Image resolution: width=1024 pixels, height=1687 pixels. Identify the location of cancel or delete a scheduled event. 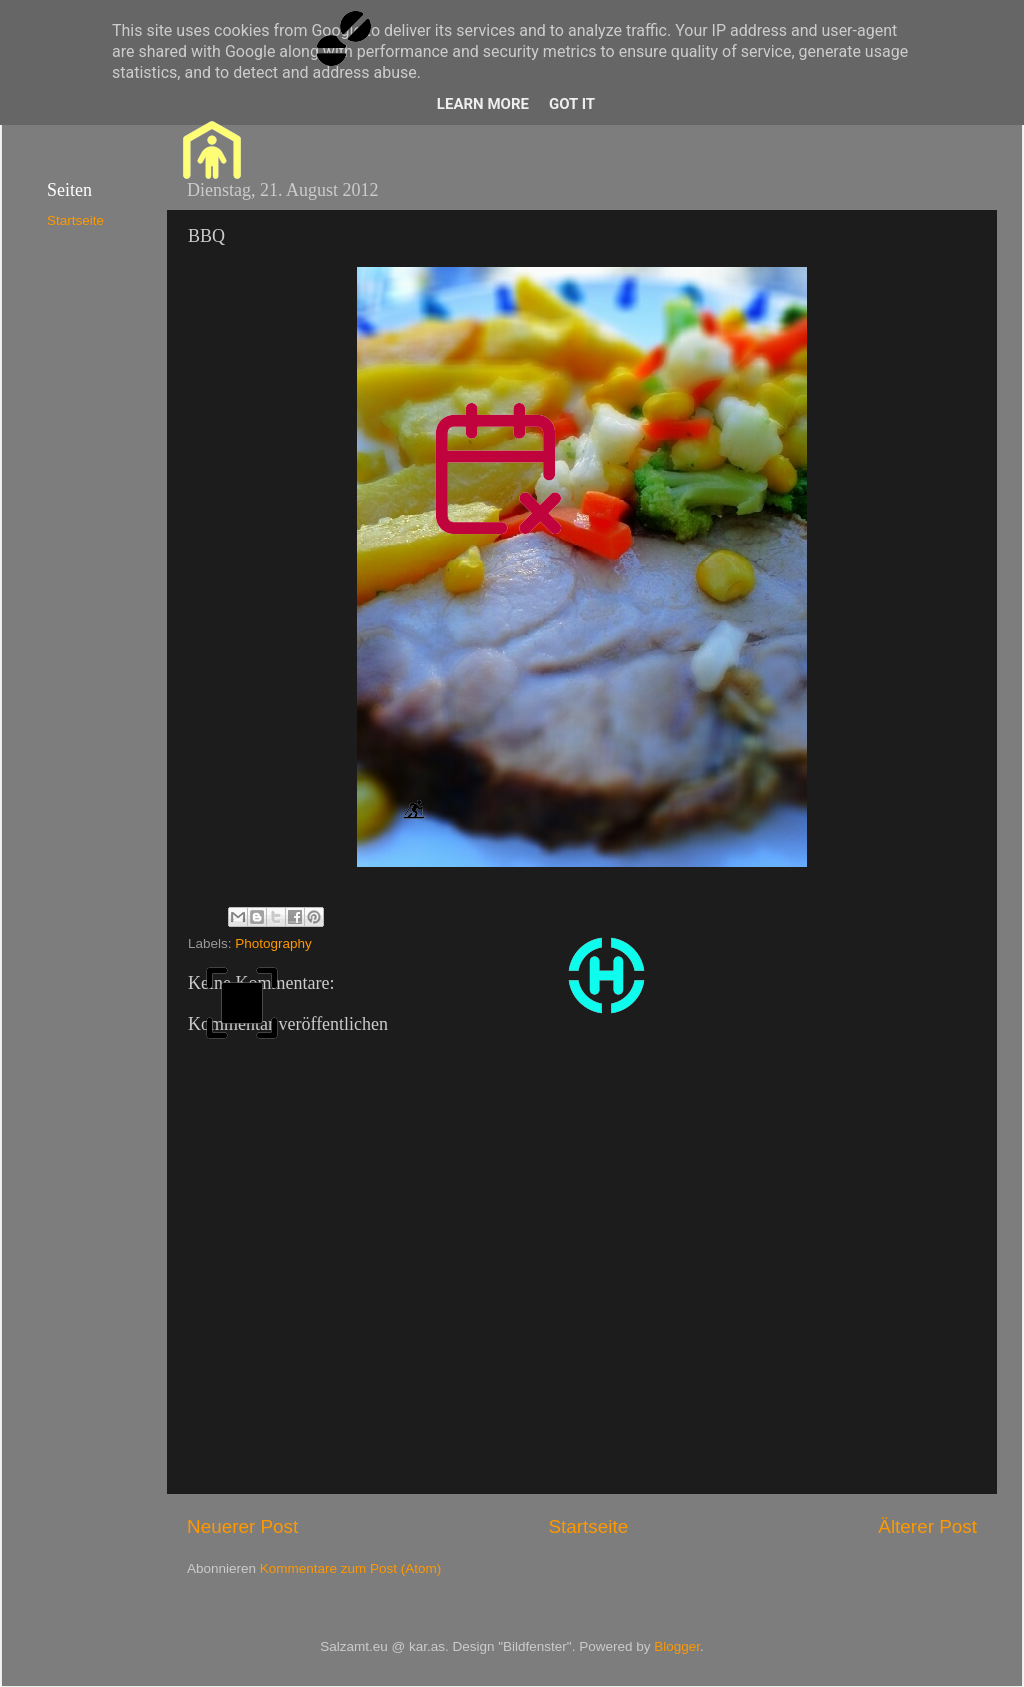
(495, 468).